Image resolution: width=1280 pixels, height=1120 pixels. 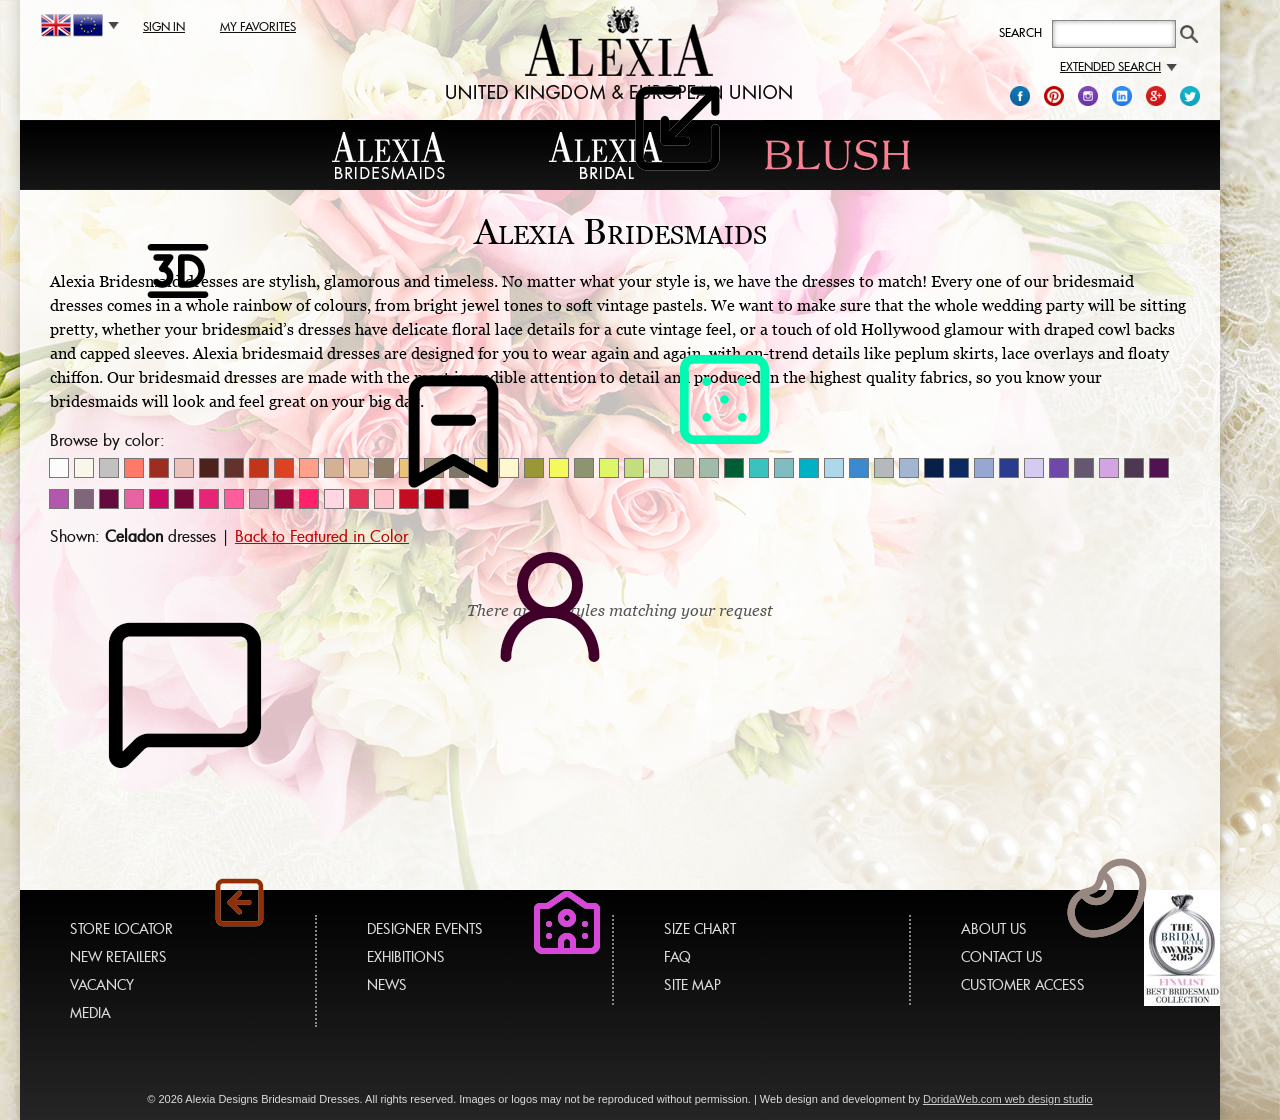 I want to click on resize or scale an element, so click(x=677, y=128).